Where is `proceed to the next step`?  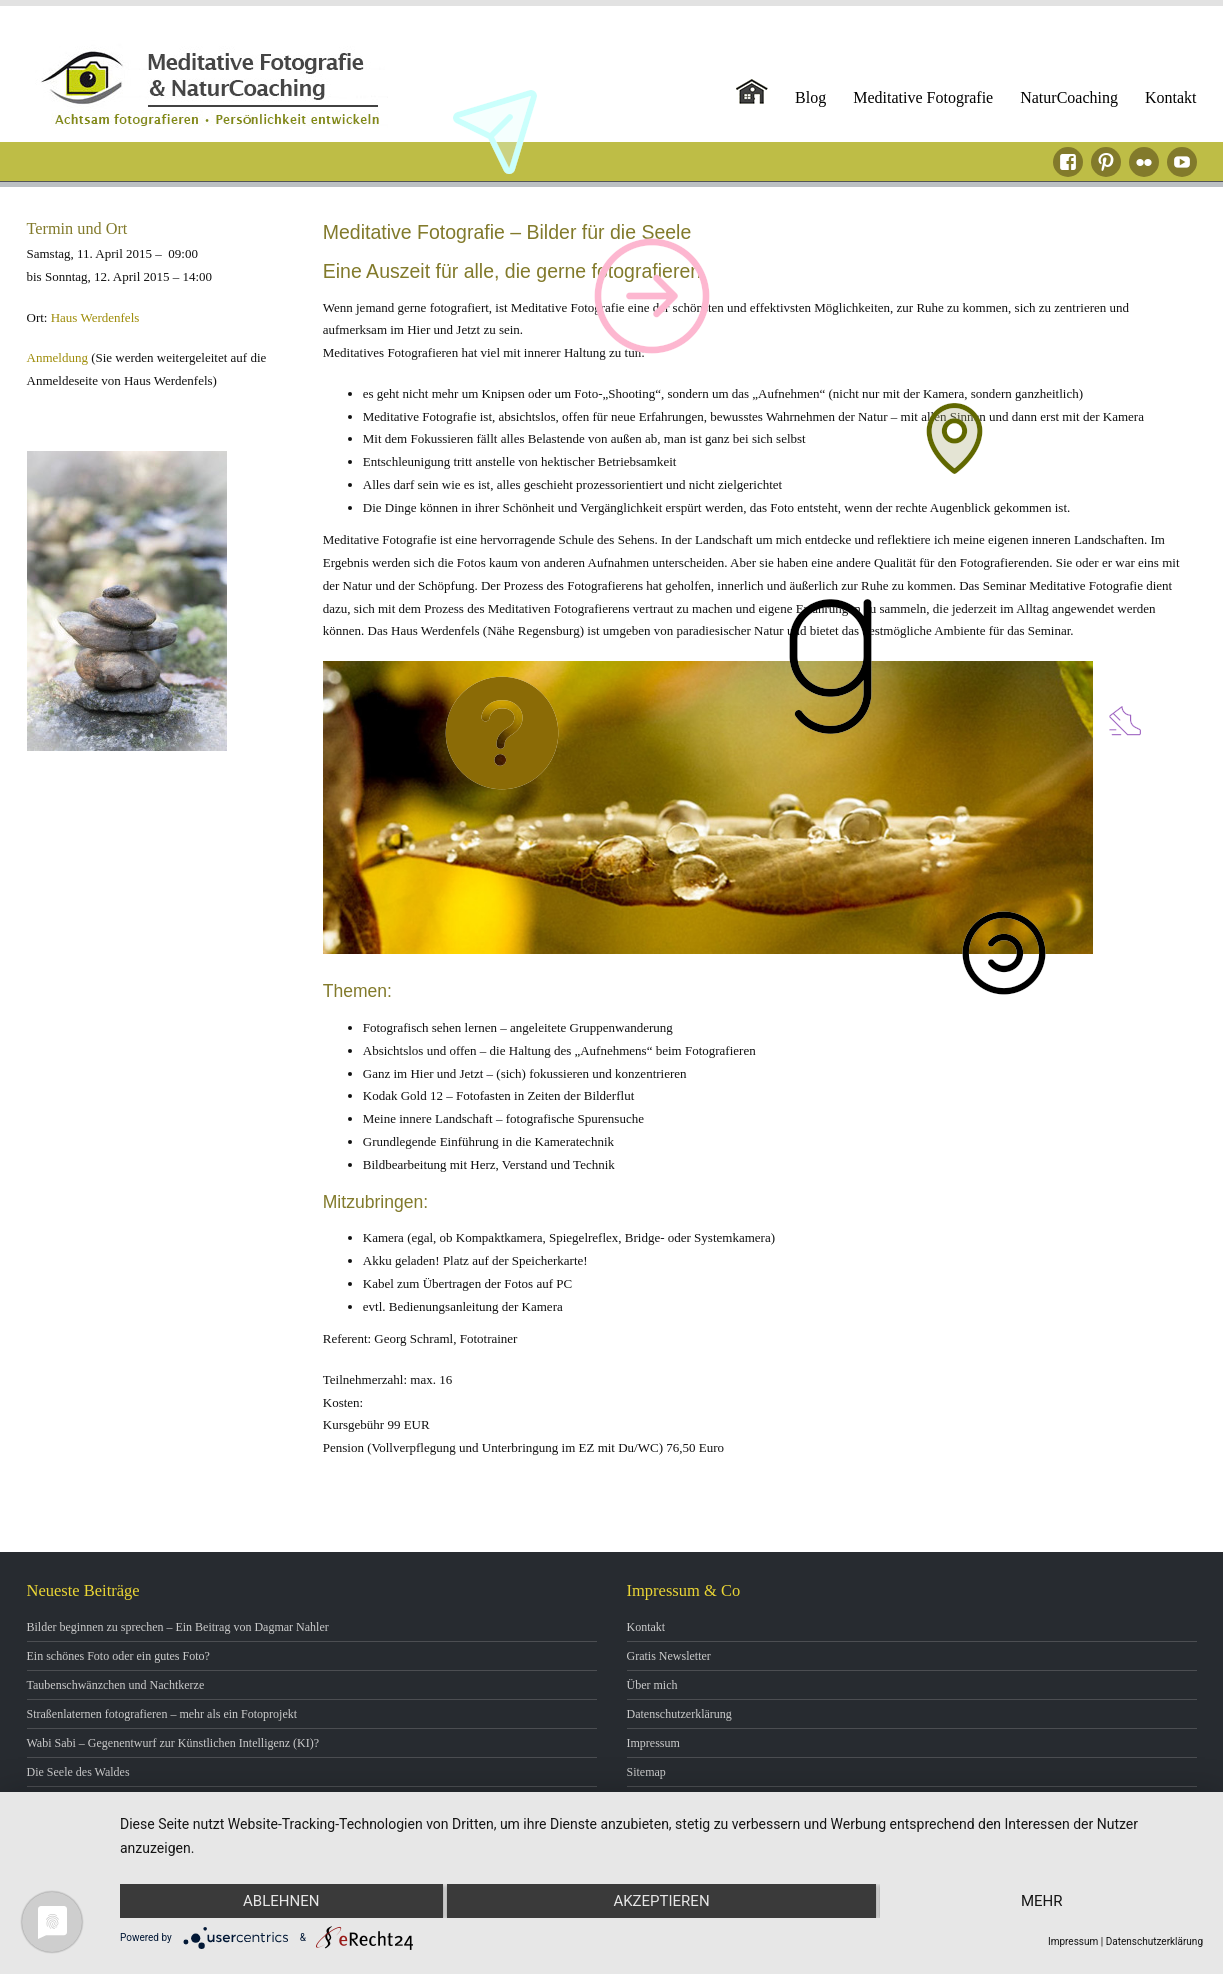 proceed to the next step is located at coordinates (652, 296).